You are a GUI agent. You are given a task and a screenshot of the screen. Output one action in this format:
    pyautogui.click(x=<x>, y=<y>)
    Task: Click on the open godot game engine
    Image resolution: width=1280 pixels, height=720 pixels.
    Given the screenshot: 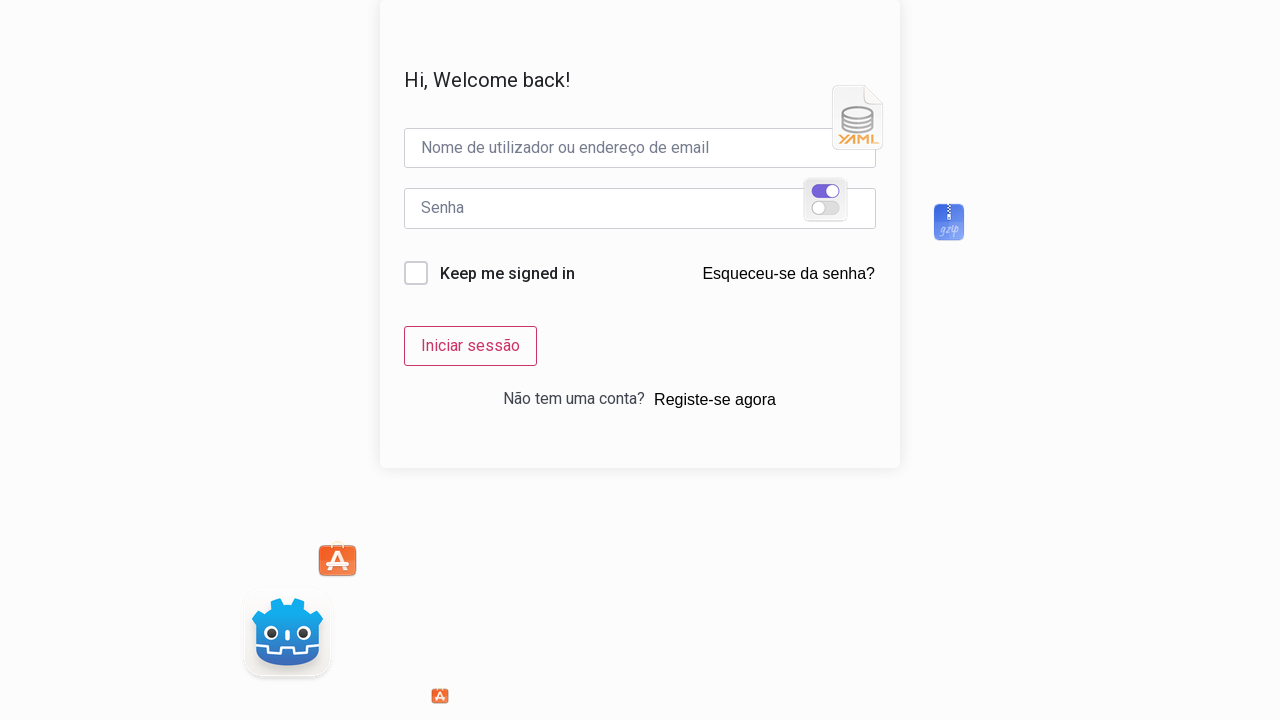 What is the action you would take?
    pyautogui.click(x=287, y=632)
    